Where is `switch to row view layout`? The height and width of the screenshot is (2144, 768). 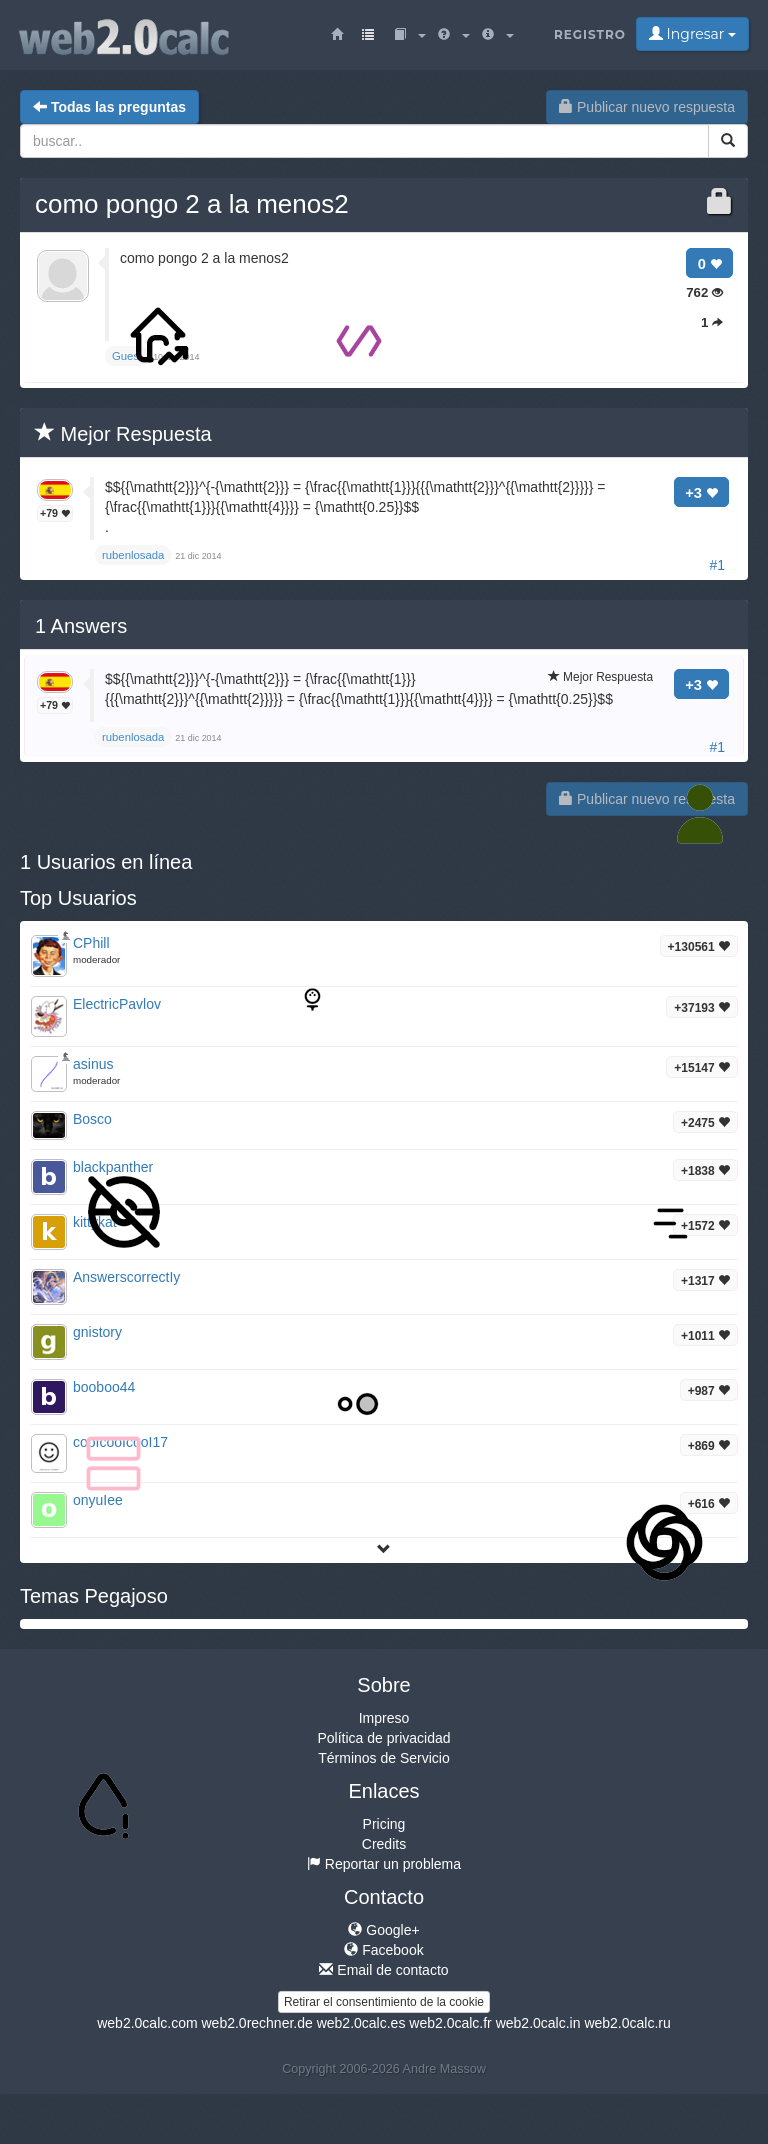 switch to row view layout is located at coordinates (113, 1463).